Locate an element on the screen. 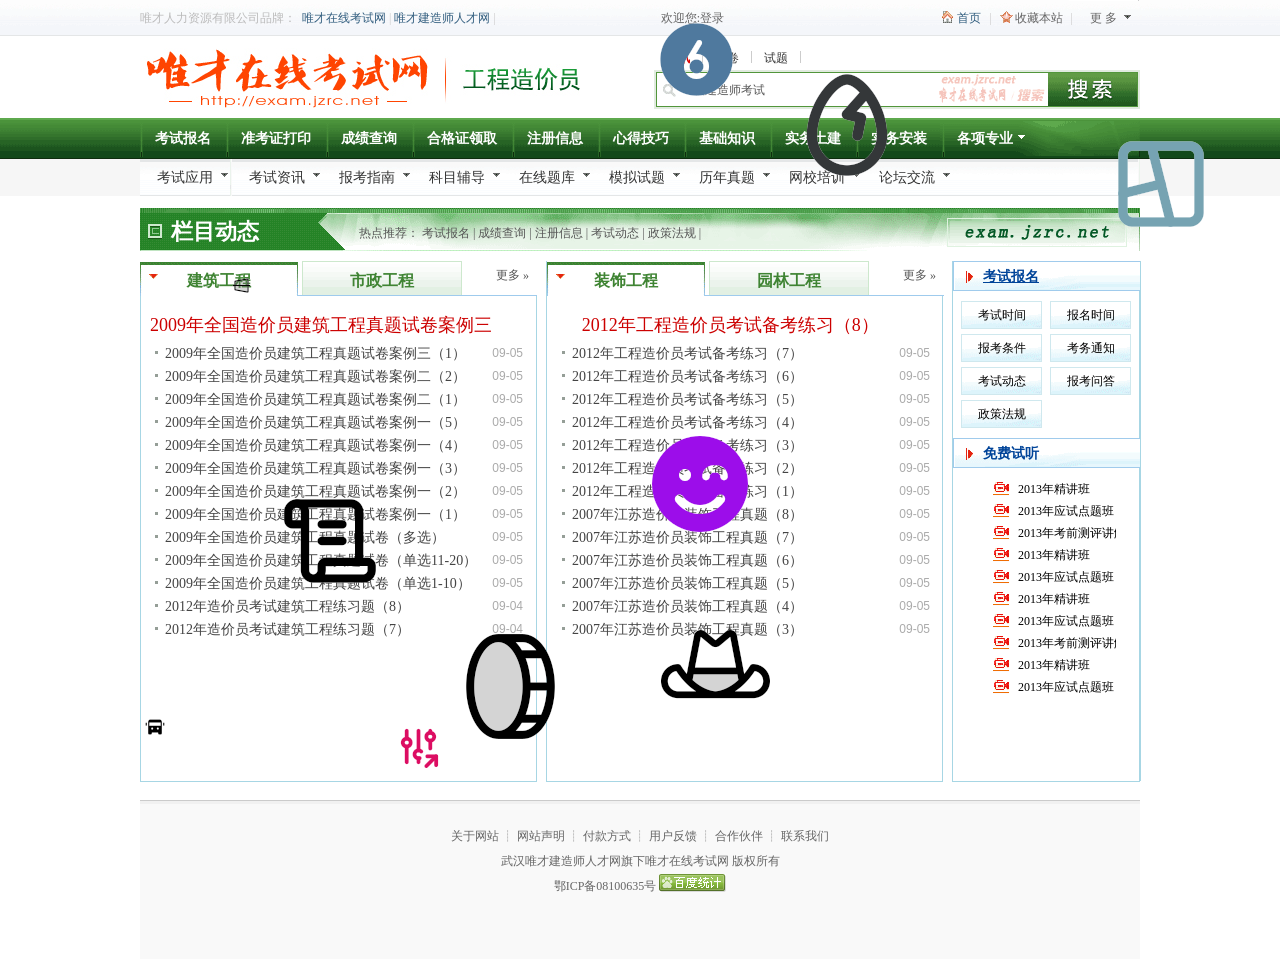 The height and width of the screenshot is (959, 1280). select western or country theme is located at coordinates (715, 667).